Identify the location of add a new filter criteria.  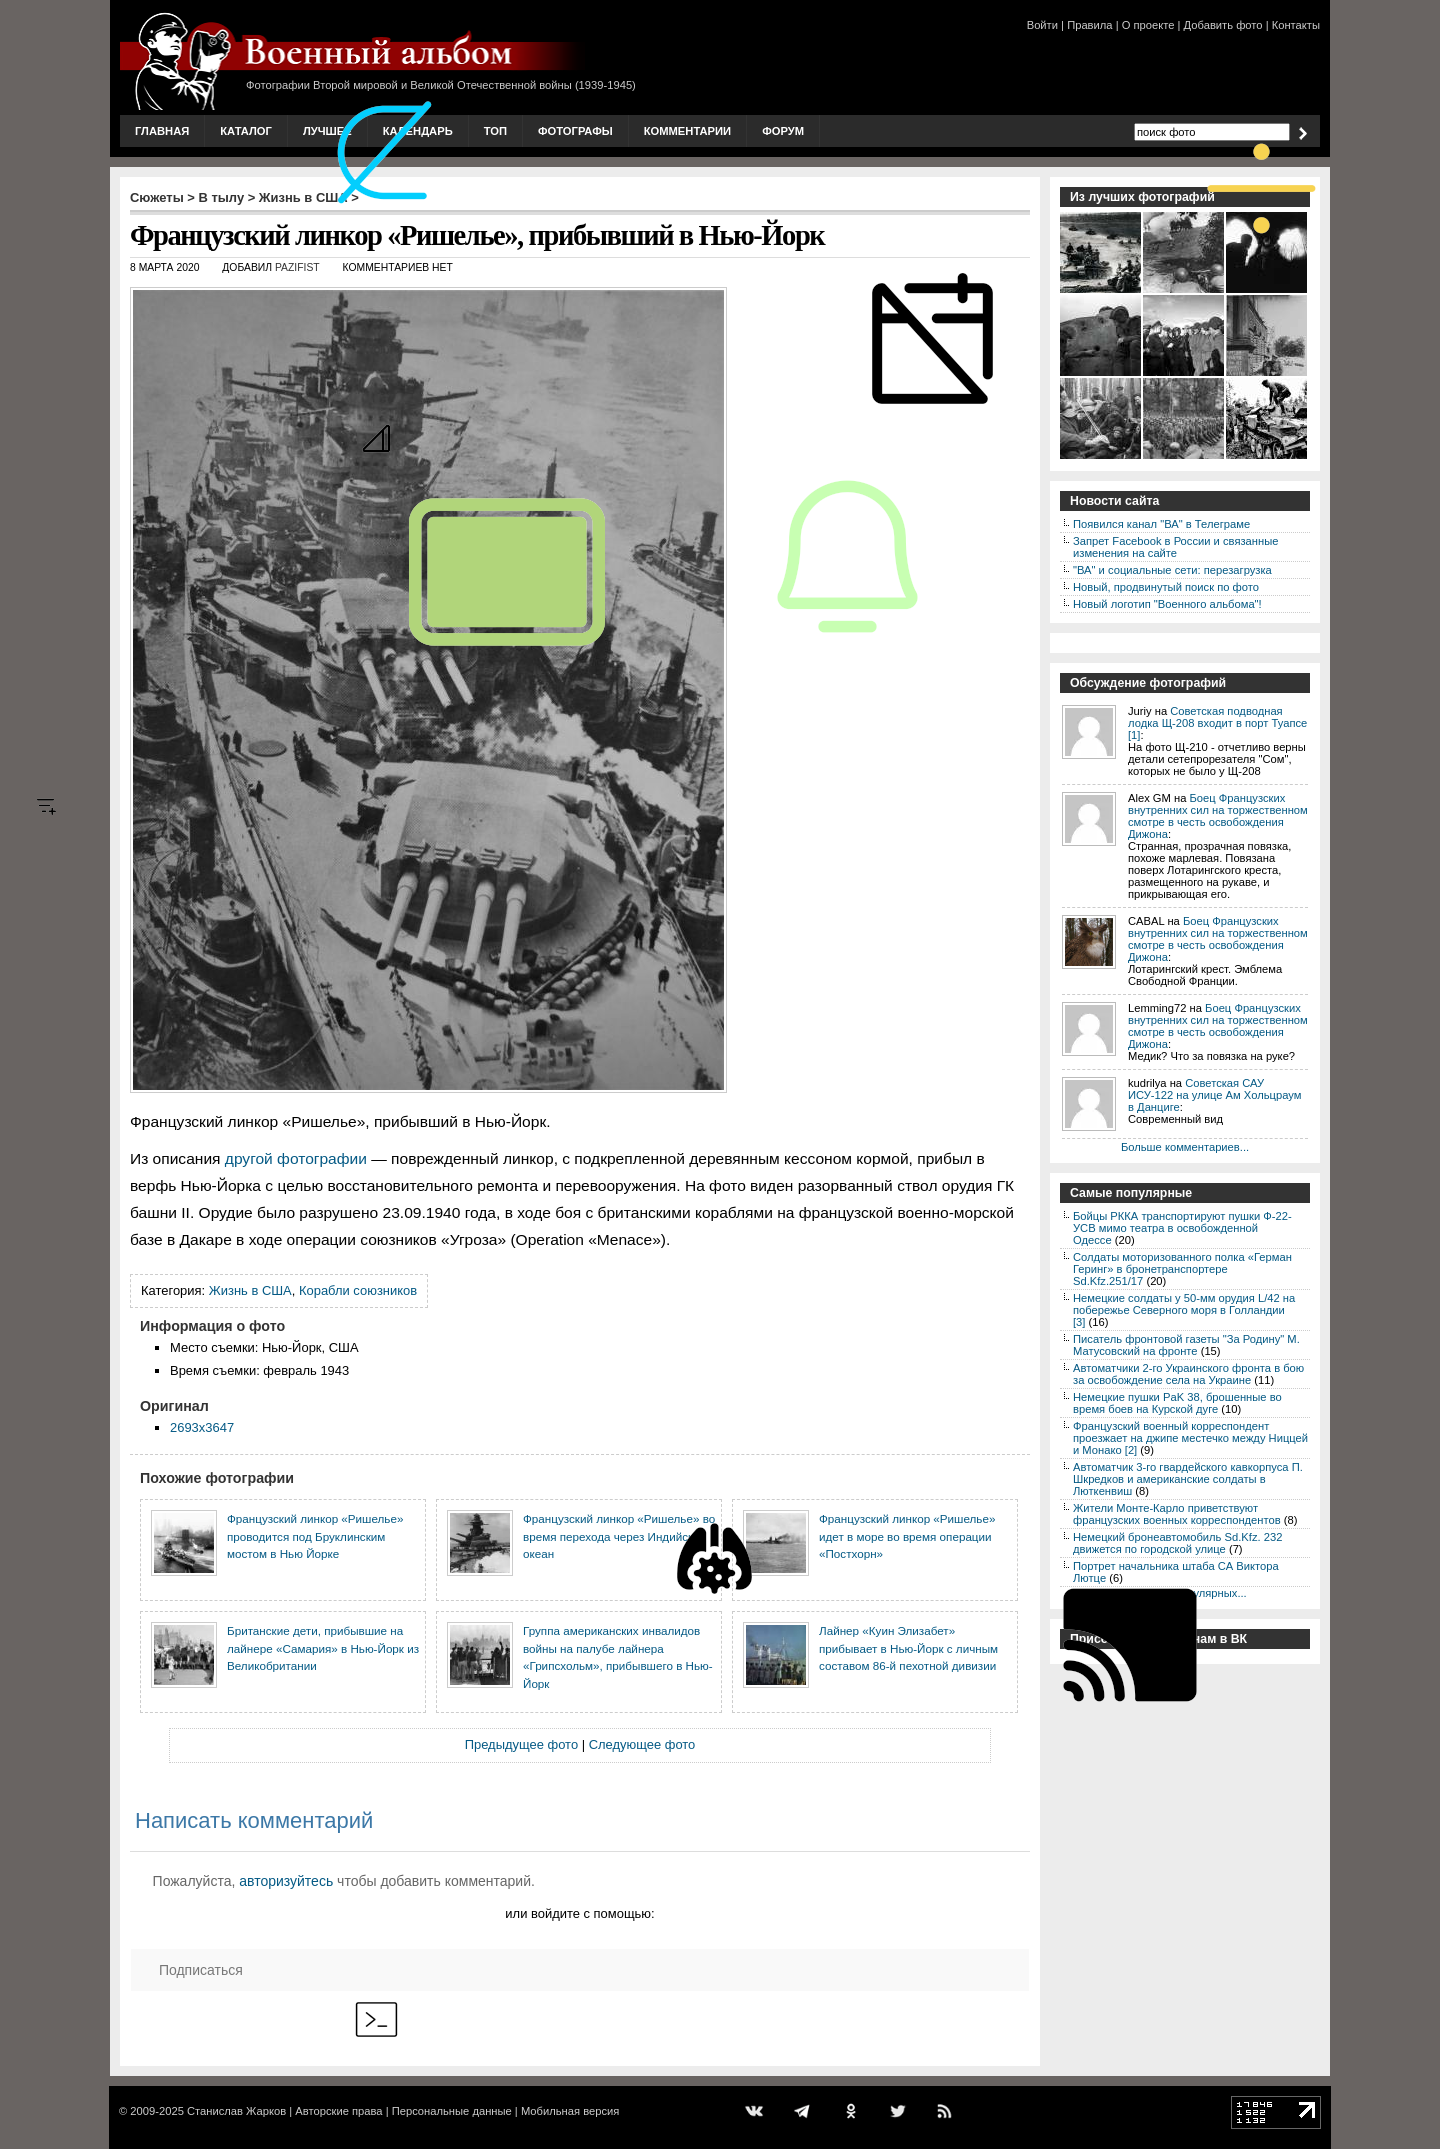
(45, 805).